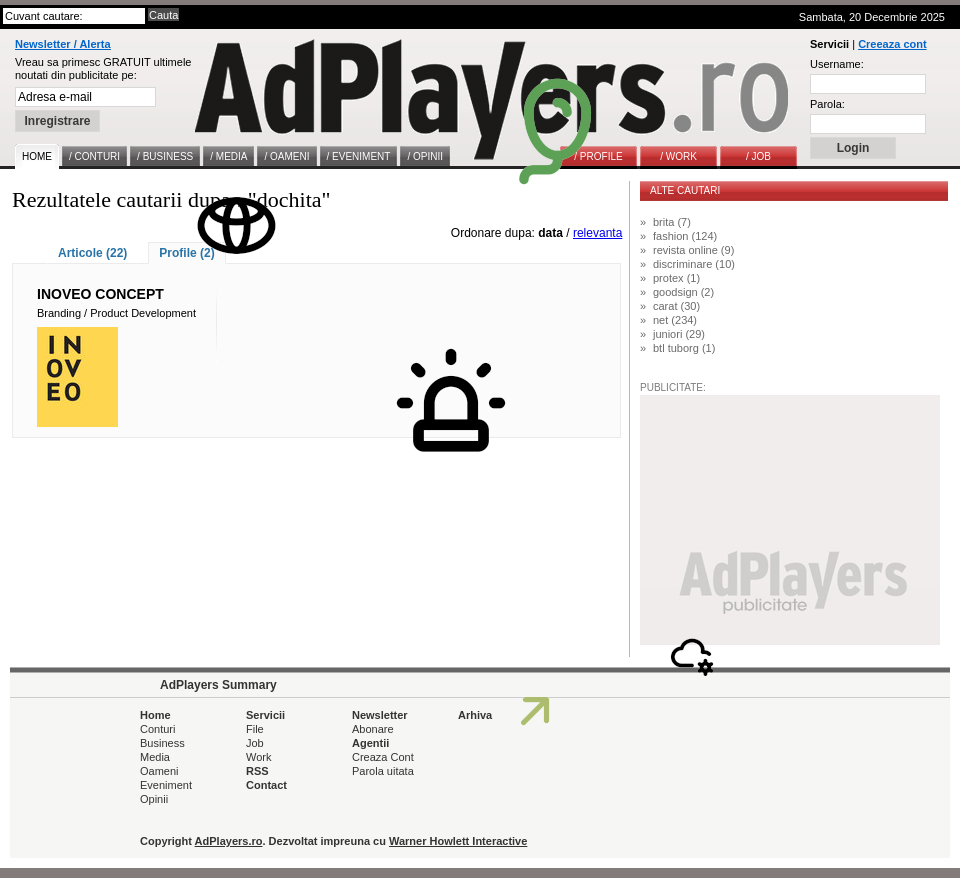 The height and width of the screenshot is (878, 960). Describe the element at coordinates (451, 403) in the screenshot. I see `indicates urgent or high-priority notification` at that location.